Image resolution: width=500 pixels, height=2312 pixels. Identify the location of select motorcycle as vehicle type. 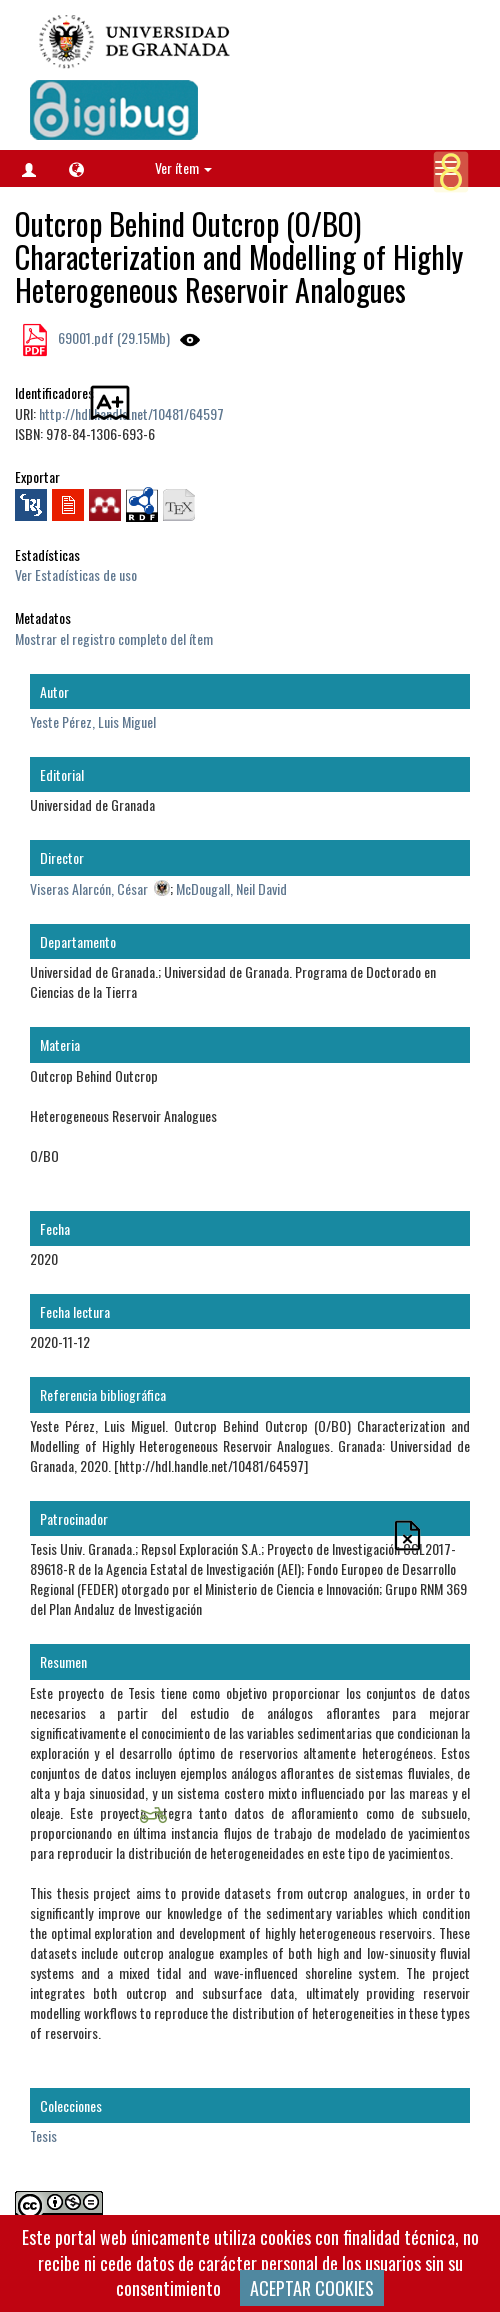
(153, 1815).